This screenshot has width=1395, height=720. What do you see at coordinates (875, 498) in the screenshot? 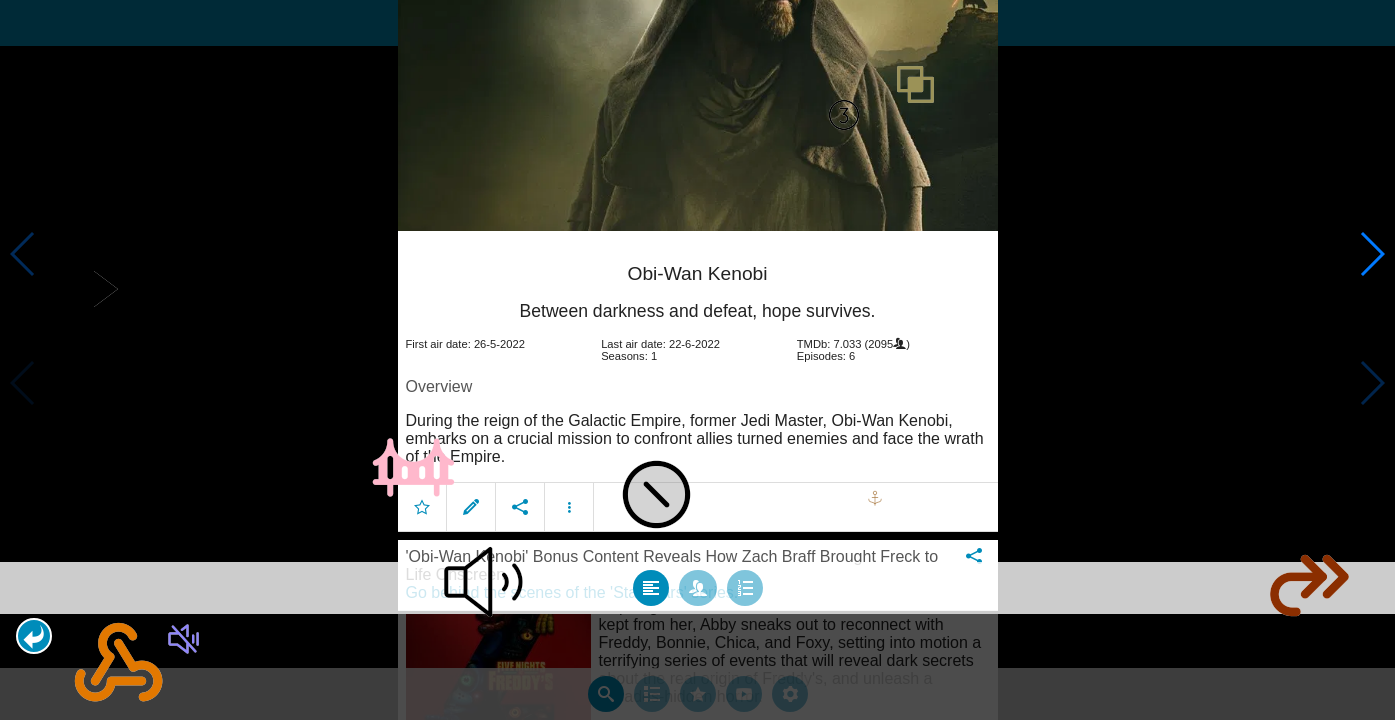
I see `anchor a link or section on a page` at bounding box center [875, 498].